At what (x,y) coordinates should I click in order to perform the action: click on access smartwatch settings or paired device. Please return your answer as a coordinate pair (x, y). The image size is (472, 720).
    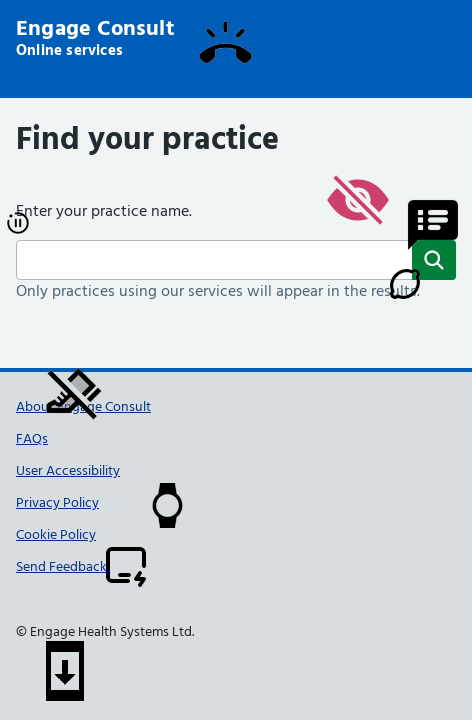
    Looking at the image, I should click on (167, 505).